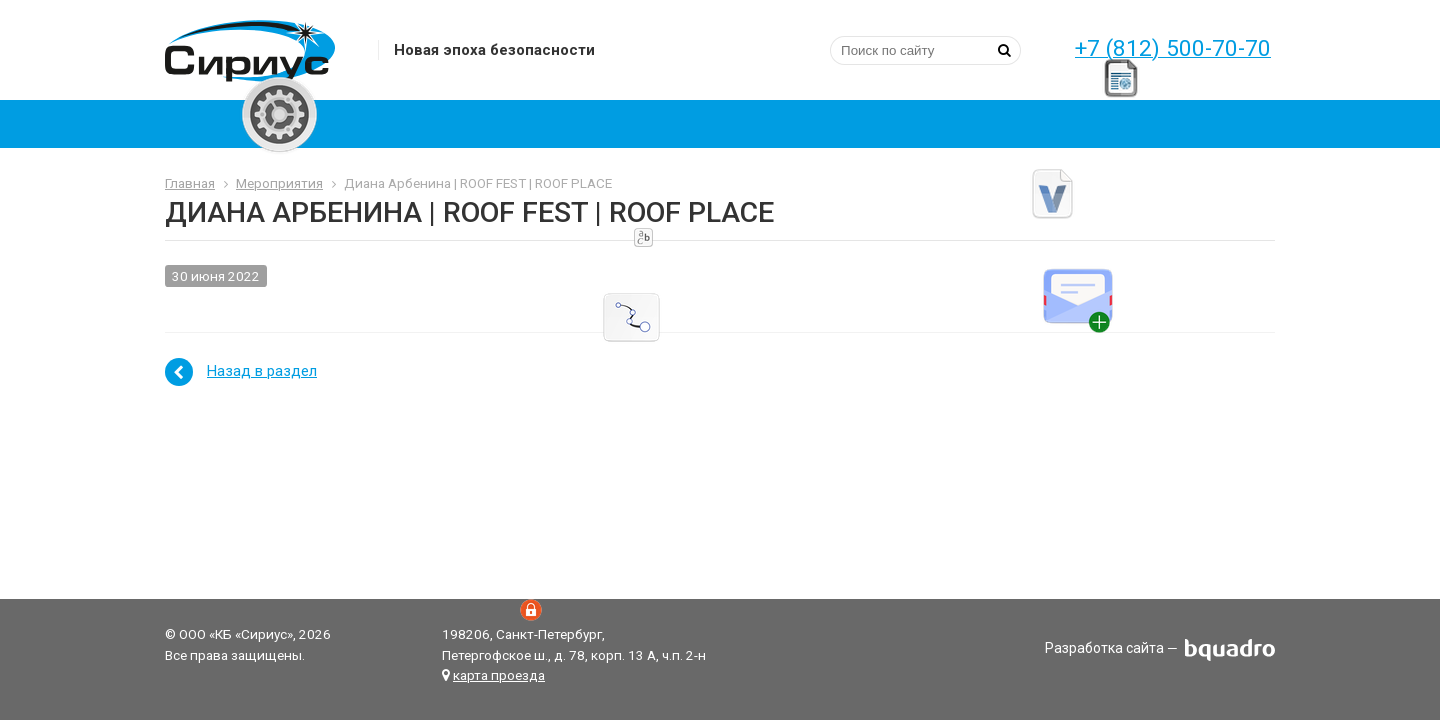  Describe the element at coordinates (1052, 193) in the screenshot. I see `a v programming language source file` at that location.